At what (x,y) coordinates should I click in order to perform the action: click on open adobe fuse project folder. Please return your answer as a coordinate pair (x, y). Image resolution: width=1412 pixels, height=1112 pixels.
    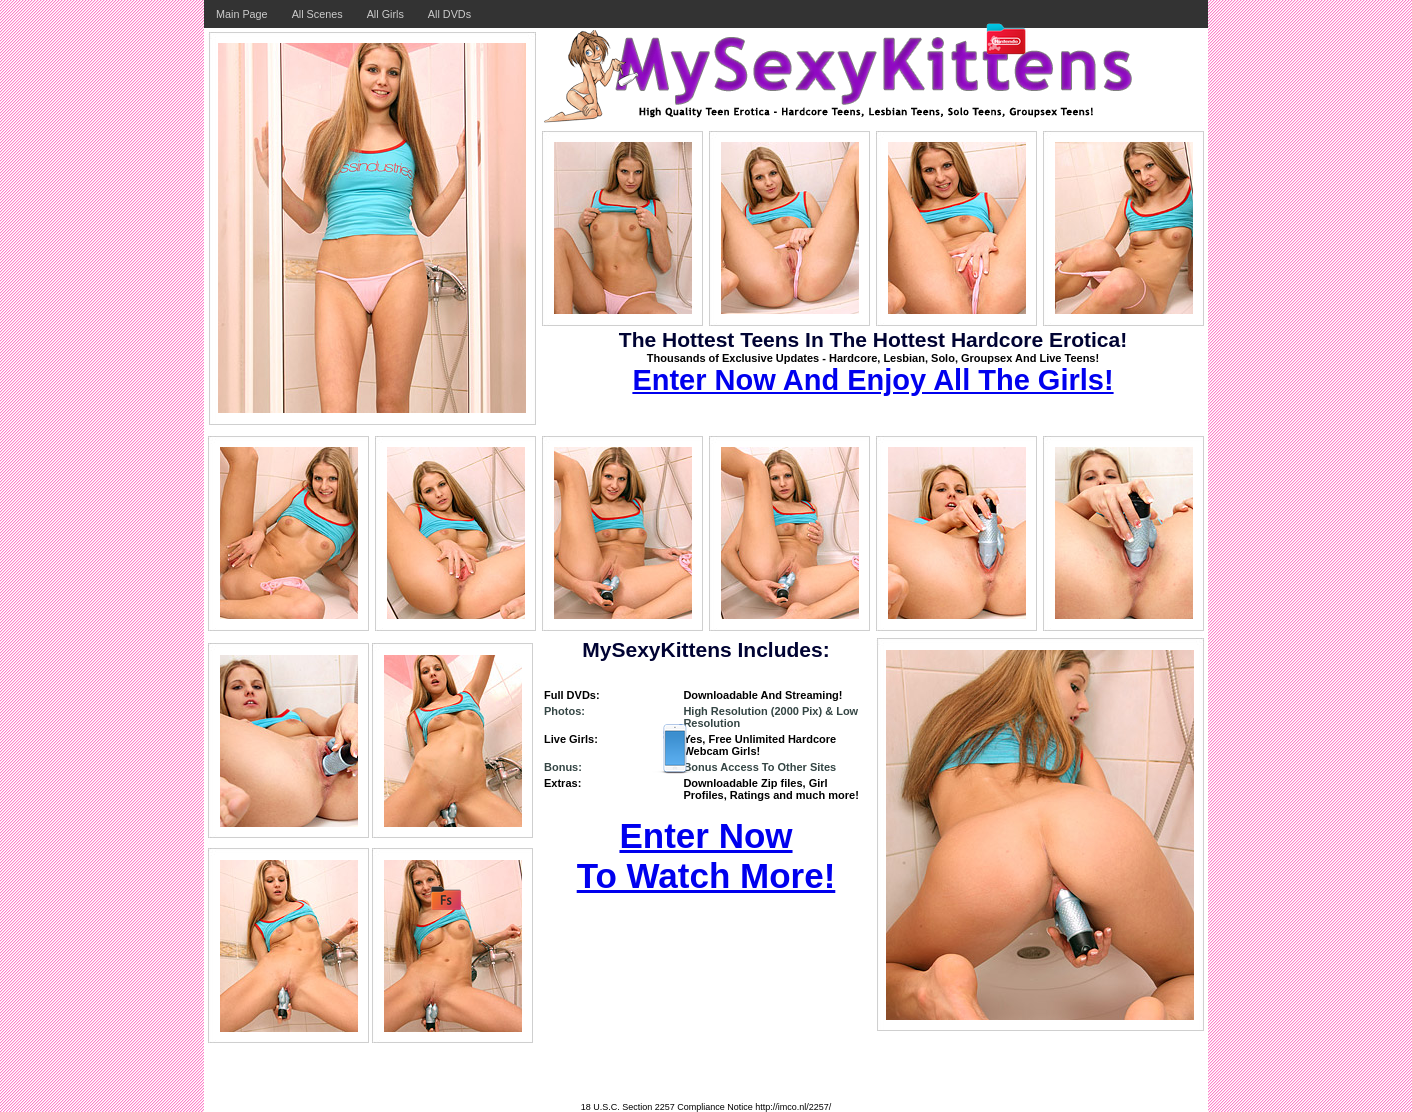
    Looking at the image, I should click on (446, 899).